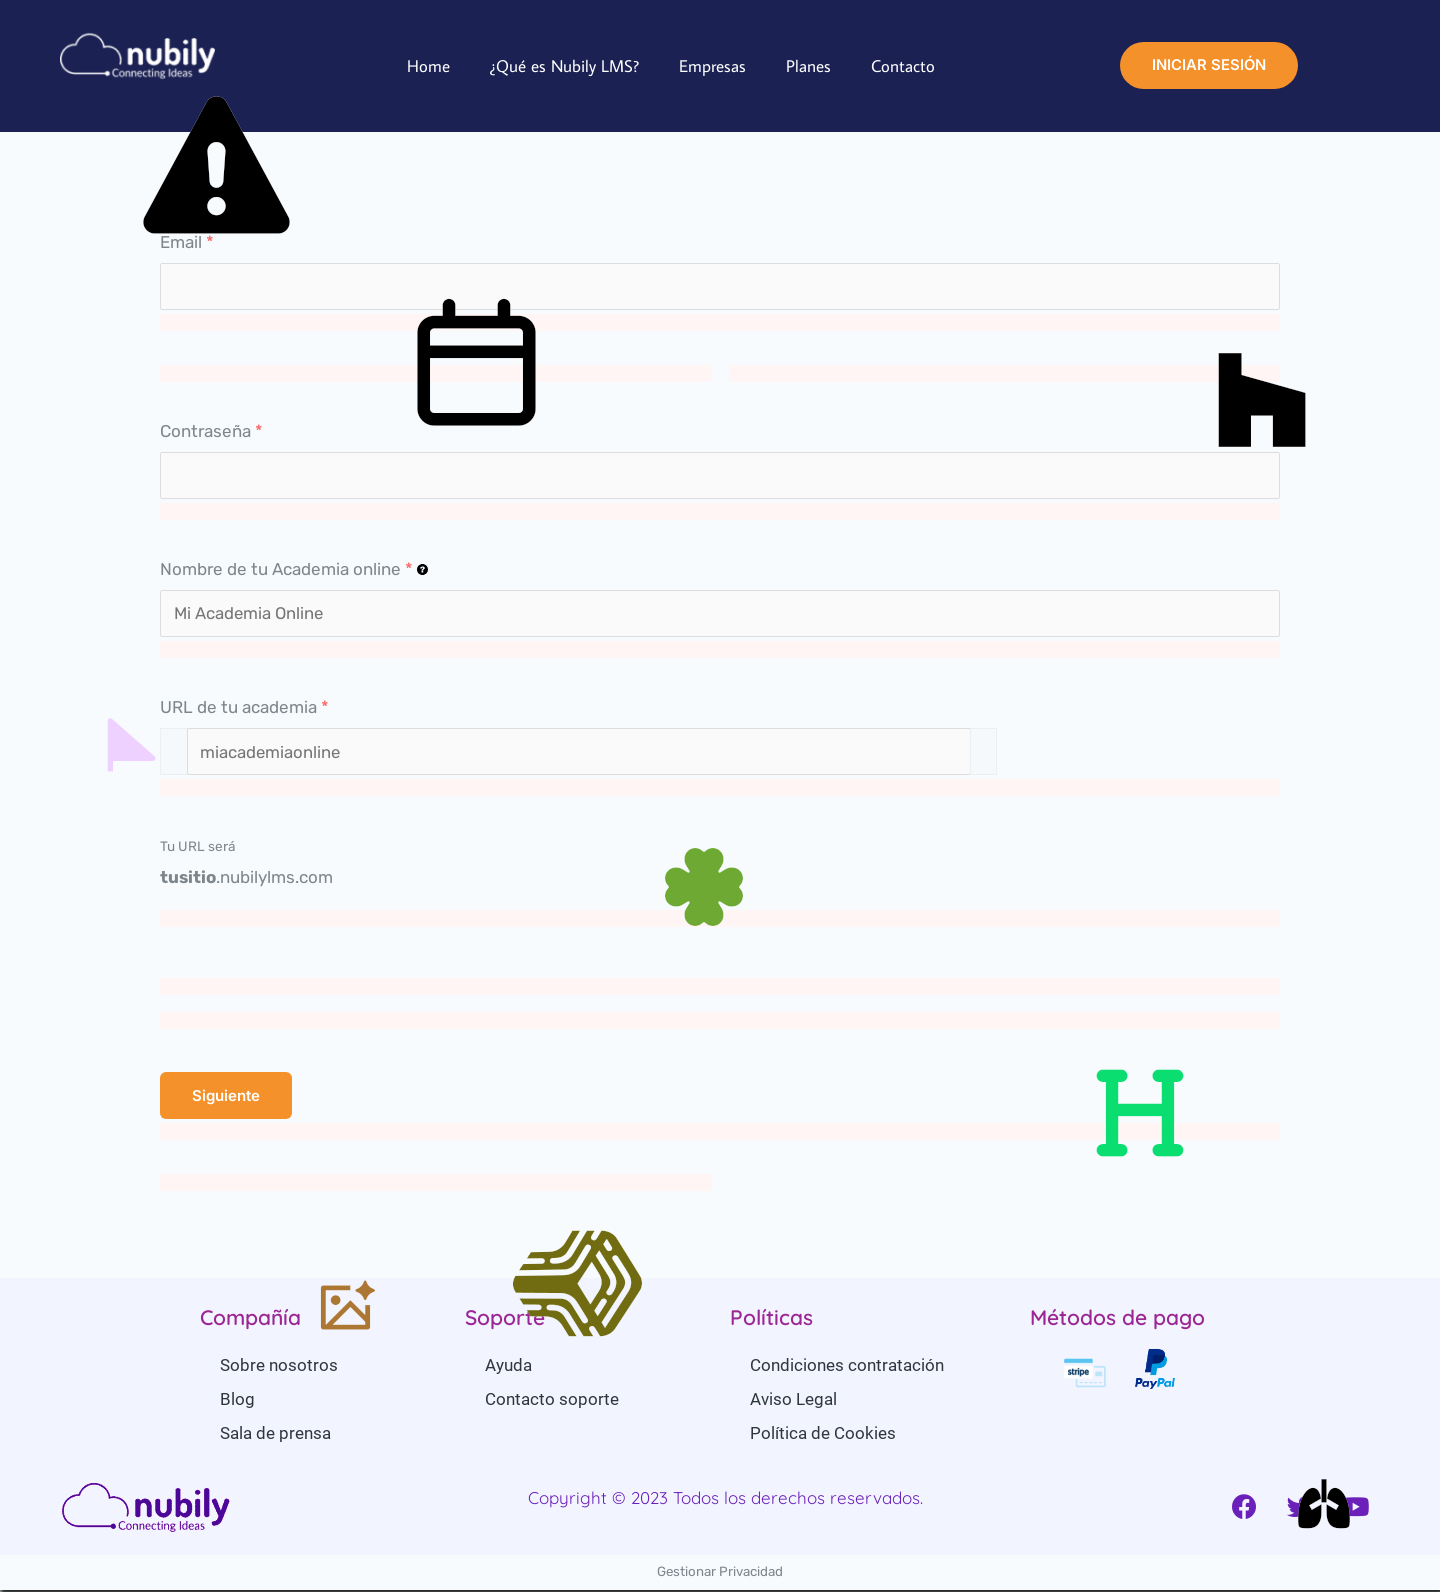 This screenshot has height=1592, width=1440. I want to click on insert a heading or header text, so click(1140, 1113).